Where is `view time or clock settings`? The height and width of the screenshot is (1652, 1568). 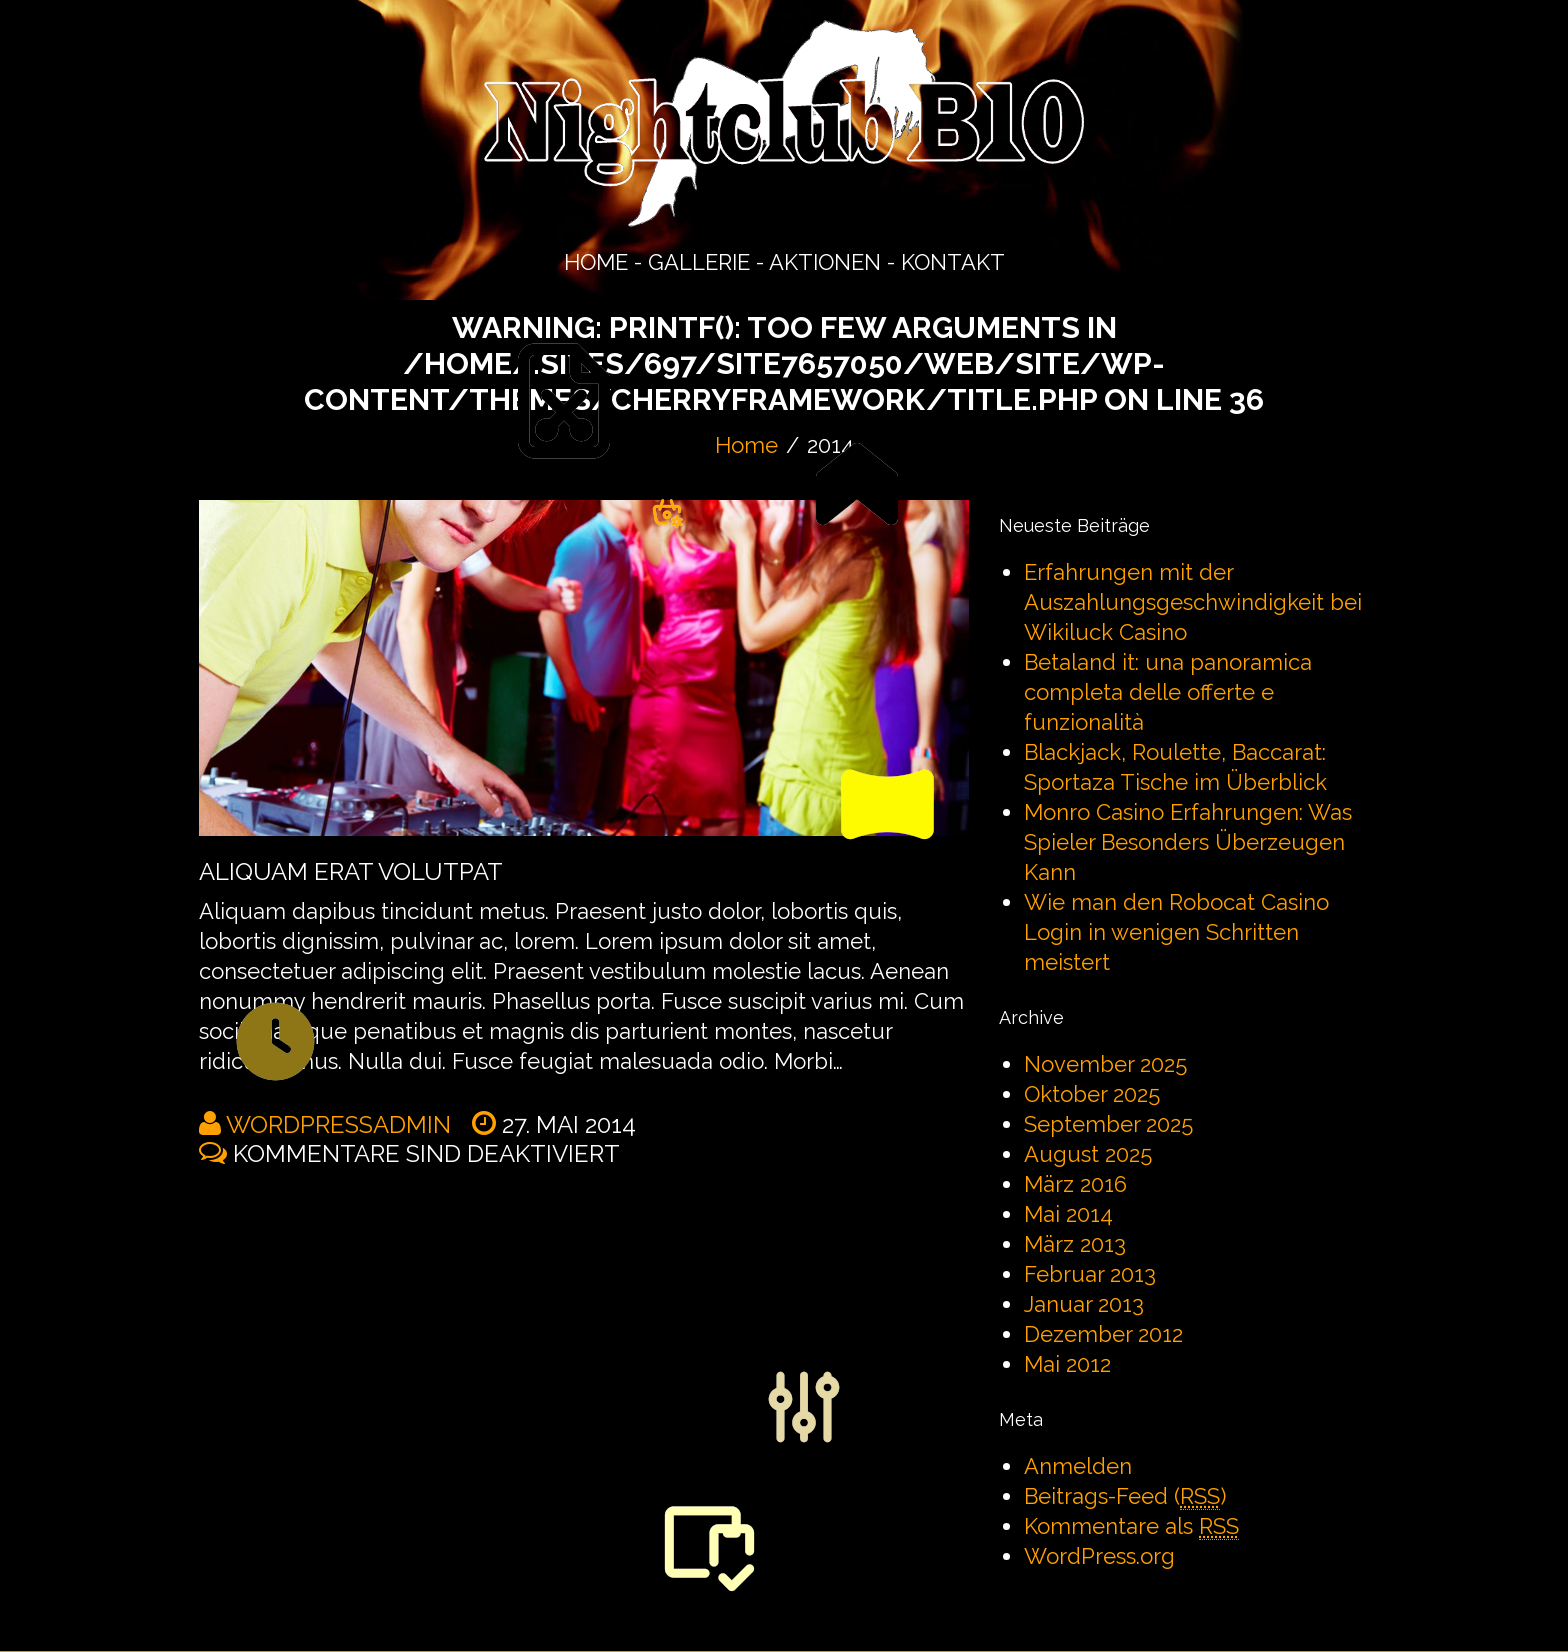 view time or clock settings is located at coordinates (275, 1041).